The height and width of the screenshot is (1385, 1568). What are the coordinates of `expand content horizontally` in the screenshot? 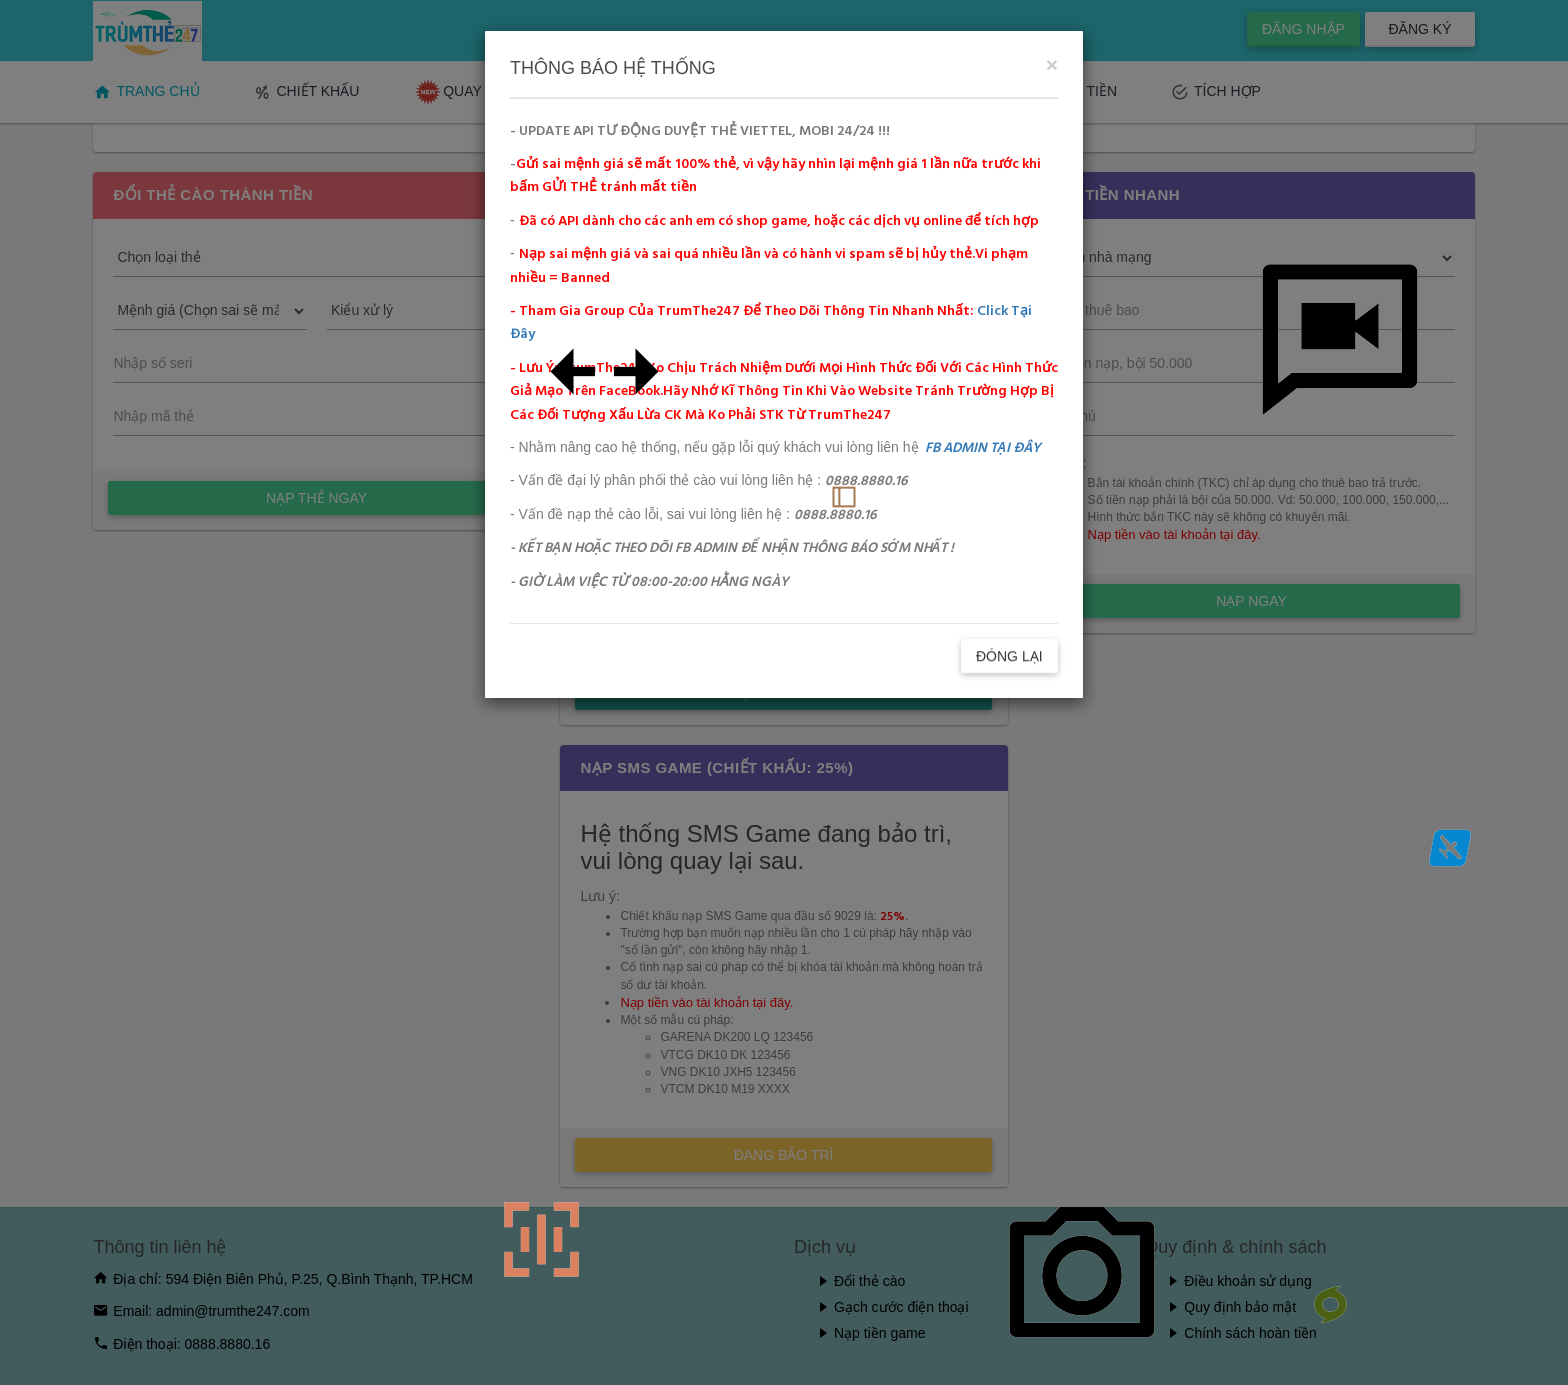 It's located at (604, 371).